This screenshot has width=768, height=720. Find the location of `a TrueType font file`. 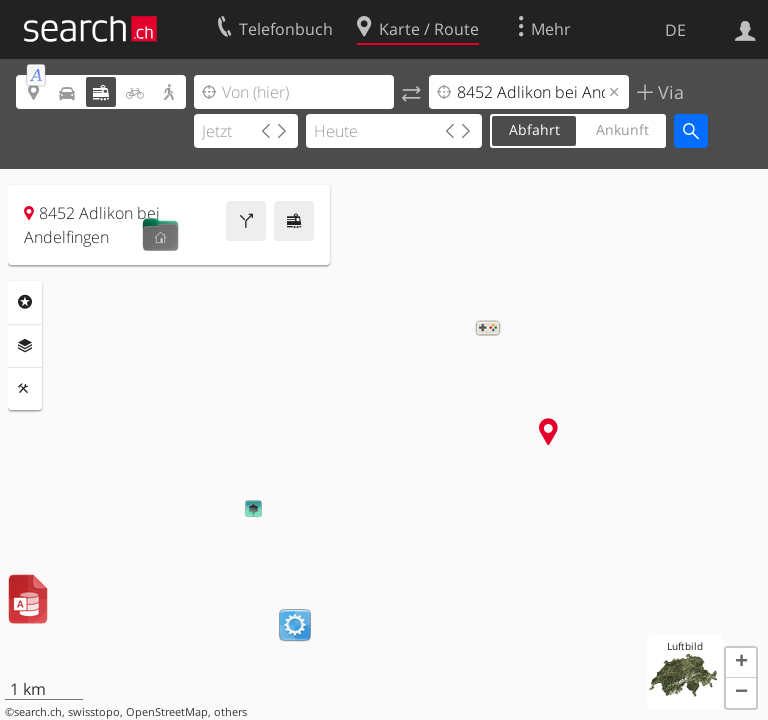

a TrueType font file is located at coordinates (36, 75).